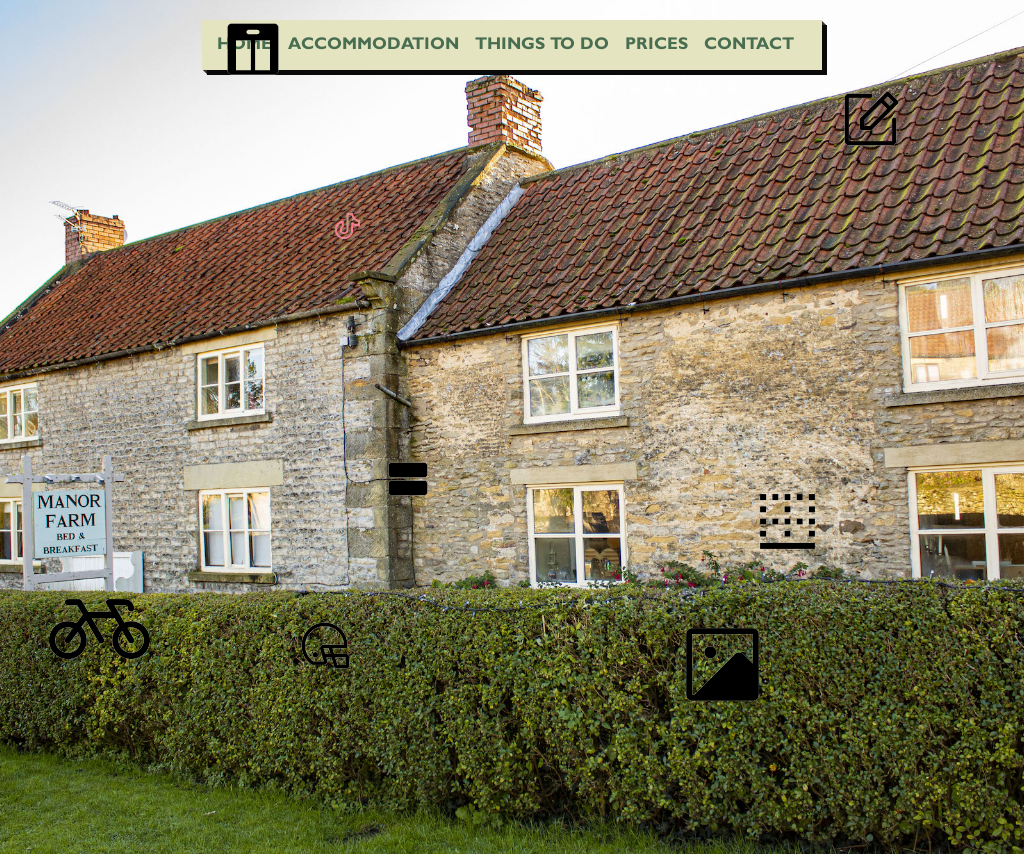 This screenshot has height=854, width=1024. Describe the element at coordinates (253, 49) in the screenshot. I see `indicates elevator access or location` at that location.